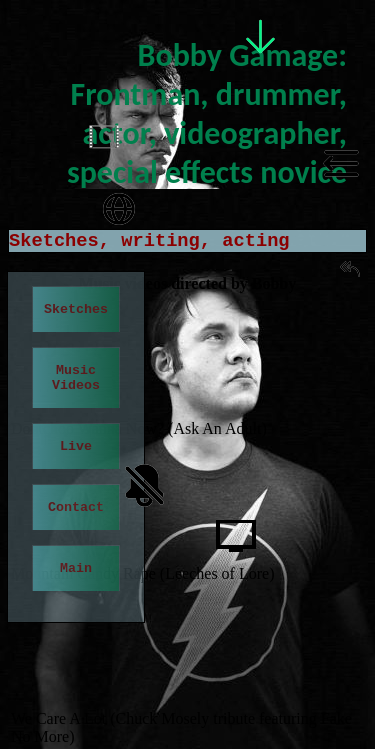 The width and height of the screenshot is (375, 749). Describe the element at coordinates (144, 485) in the screenshot. I see `mute notifications` at that location.